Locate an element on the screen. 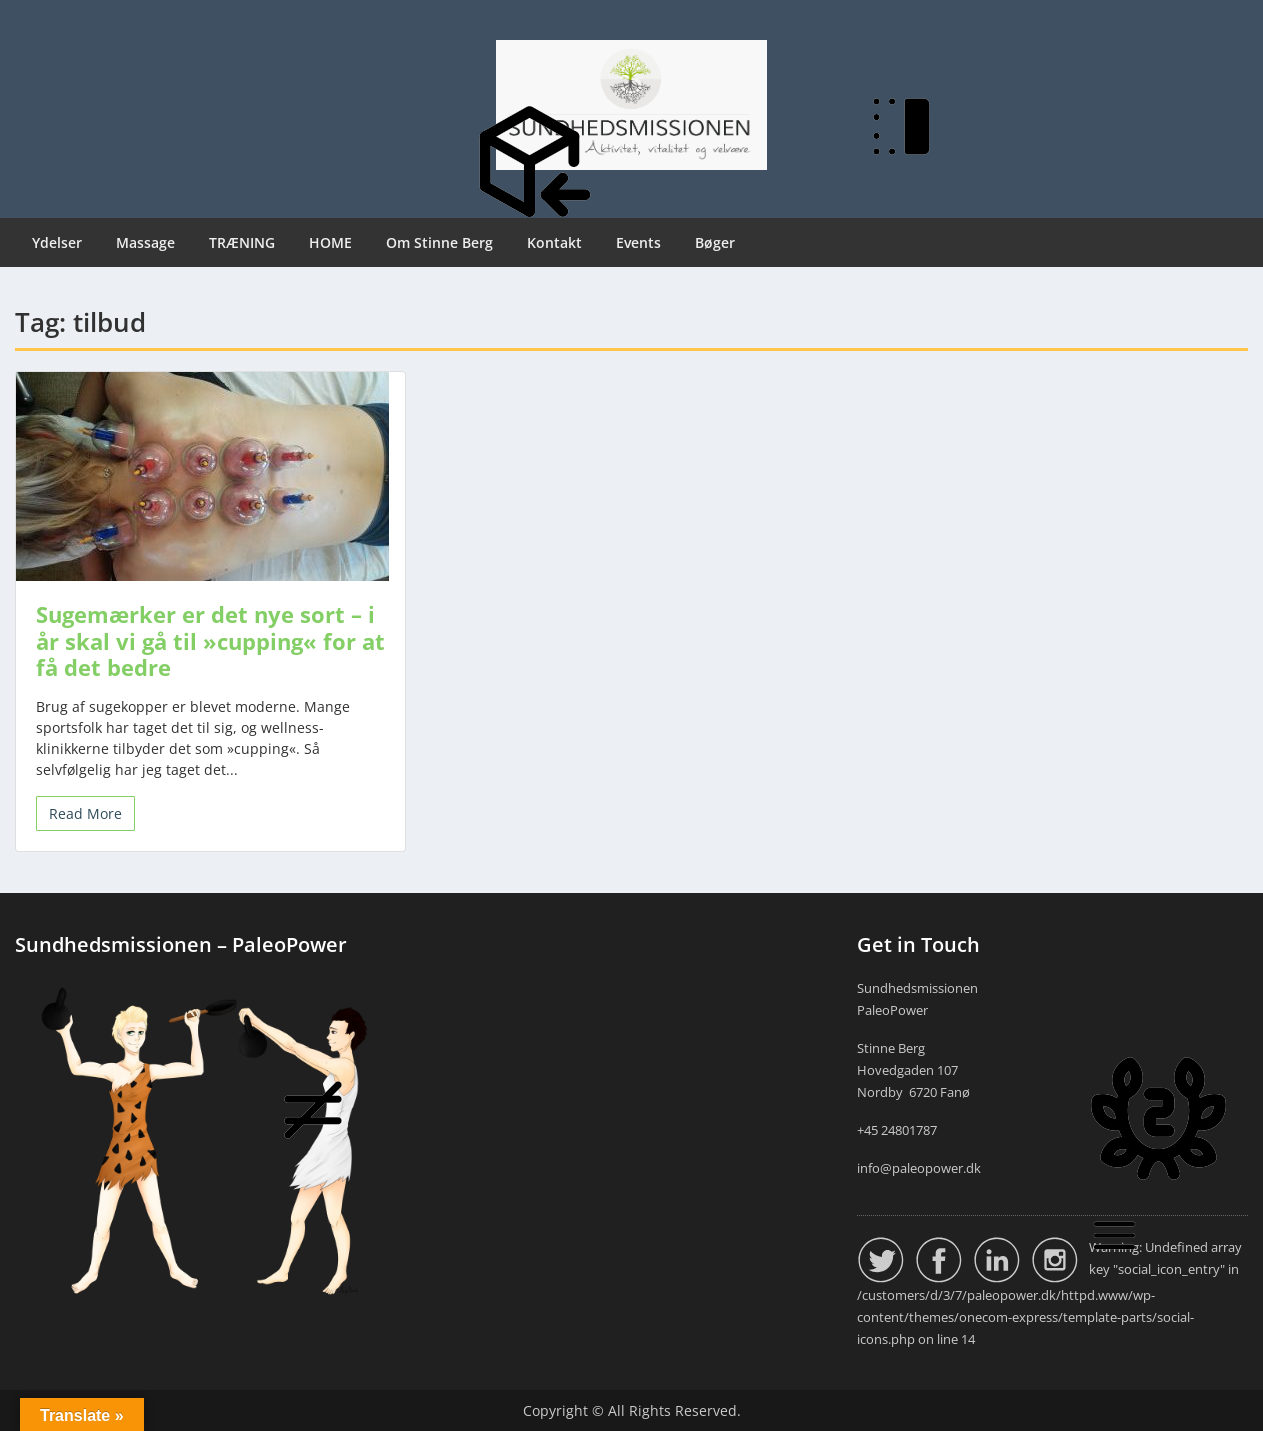 The height and width of the screenshot is (1431, 1263). indicates values are not equal is located at coordinates (313, 1110).